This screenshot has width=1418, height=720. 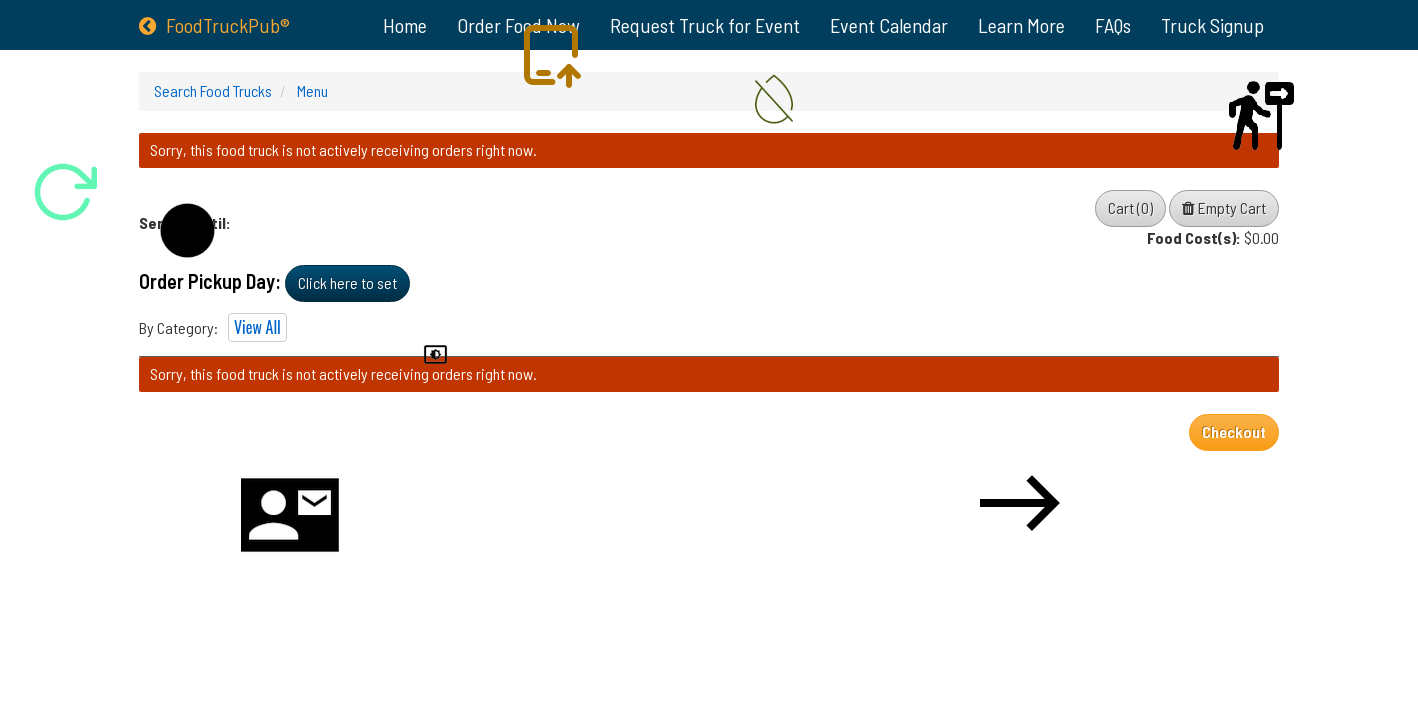 I want to click on upload content to tablet device, so click(x=548, y=55).